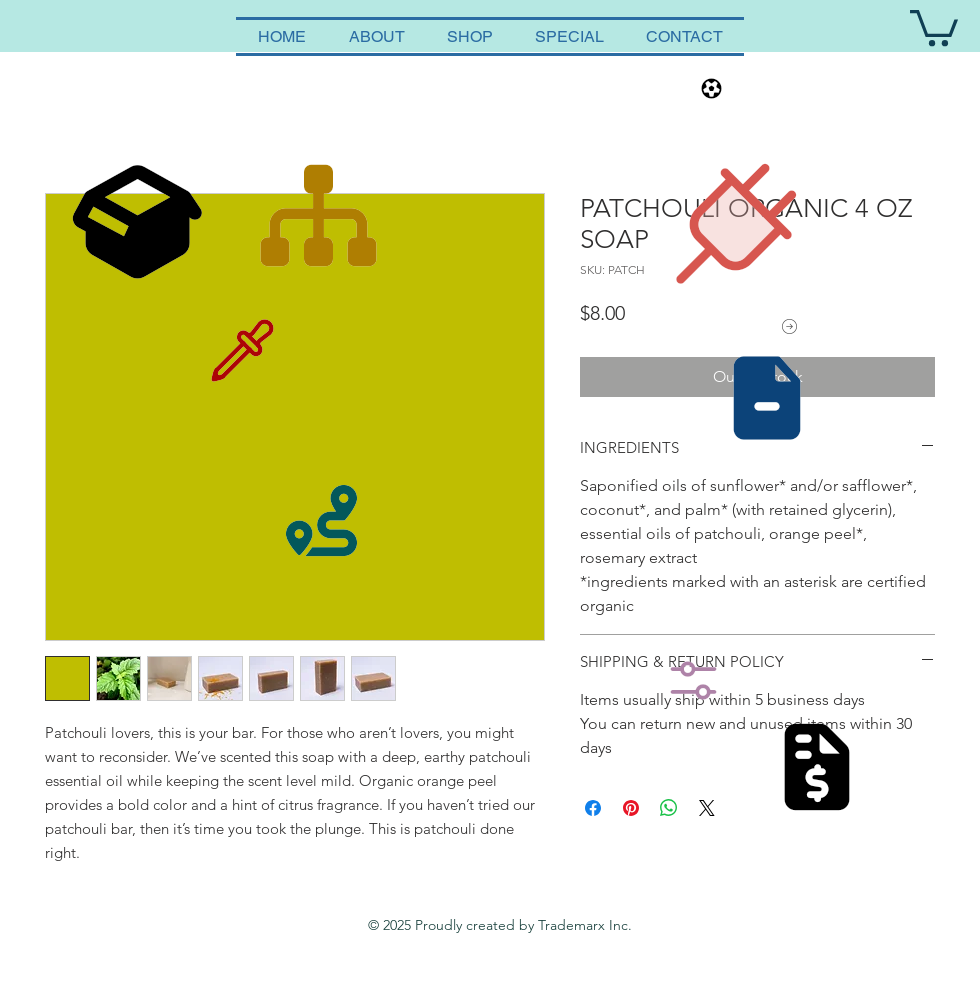 Image resolution: width=980 pixels, height=990 pixels. I want to click on access sports or football-related content, so click(711, 88).